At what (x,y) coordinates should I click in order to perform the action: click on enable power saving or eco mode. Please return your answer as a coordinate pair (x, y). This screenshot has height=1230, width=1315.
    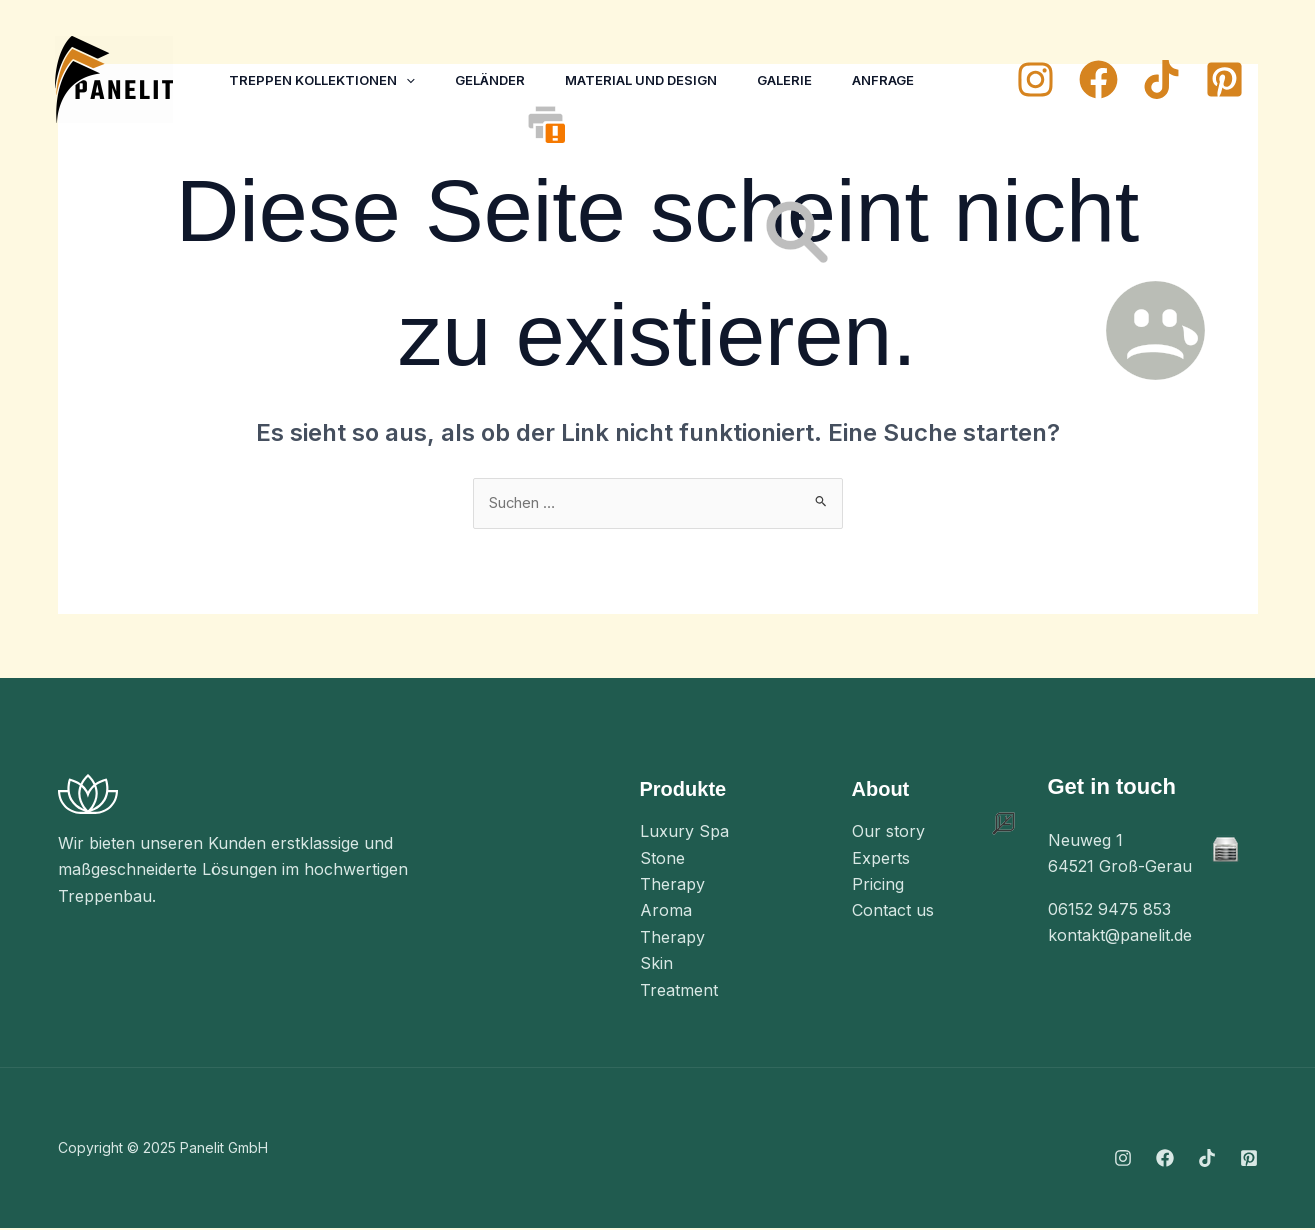
    Looking at the image, I should click on (1003, 823).